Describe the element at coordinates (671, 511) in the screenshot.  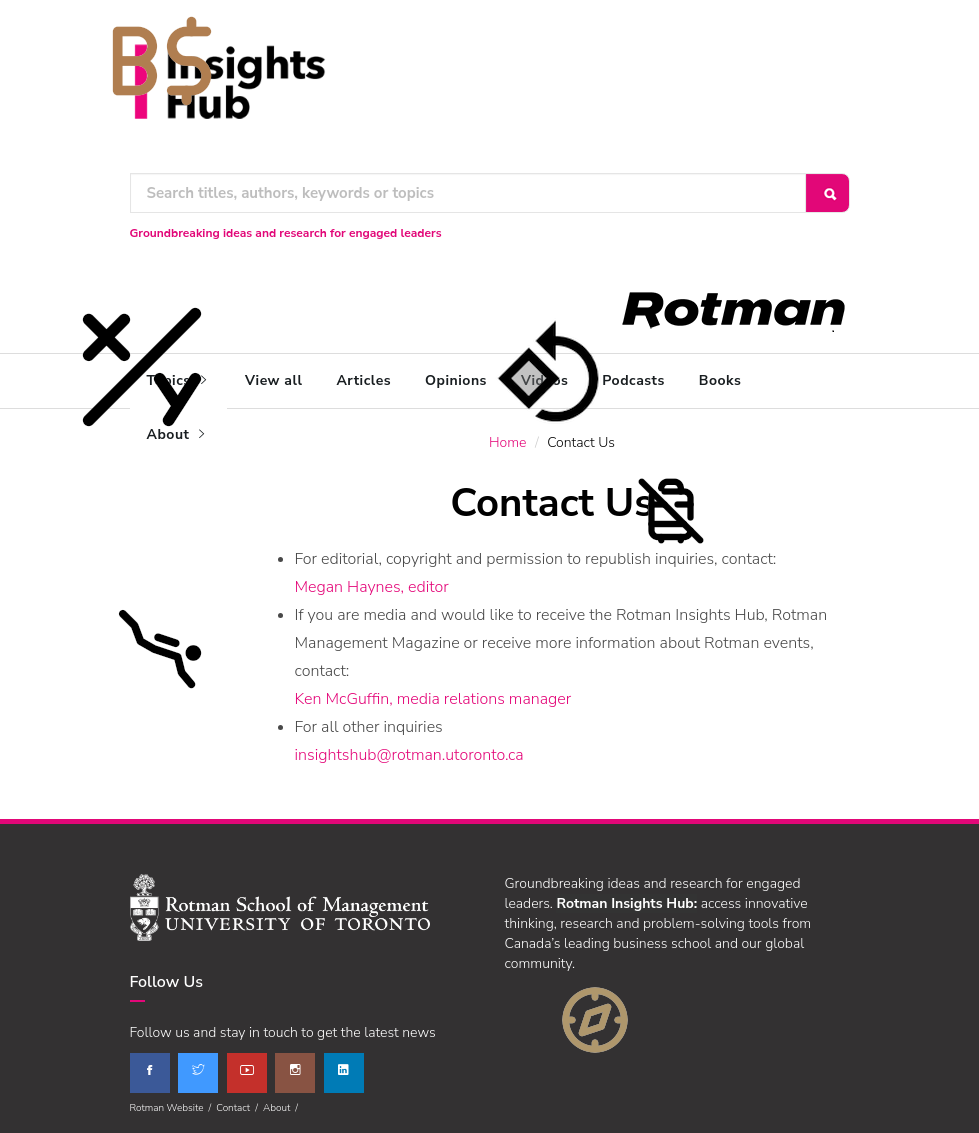
I see `no luggage allowed` at that location.